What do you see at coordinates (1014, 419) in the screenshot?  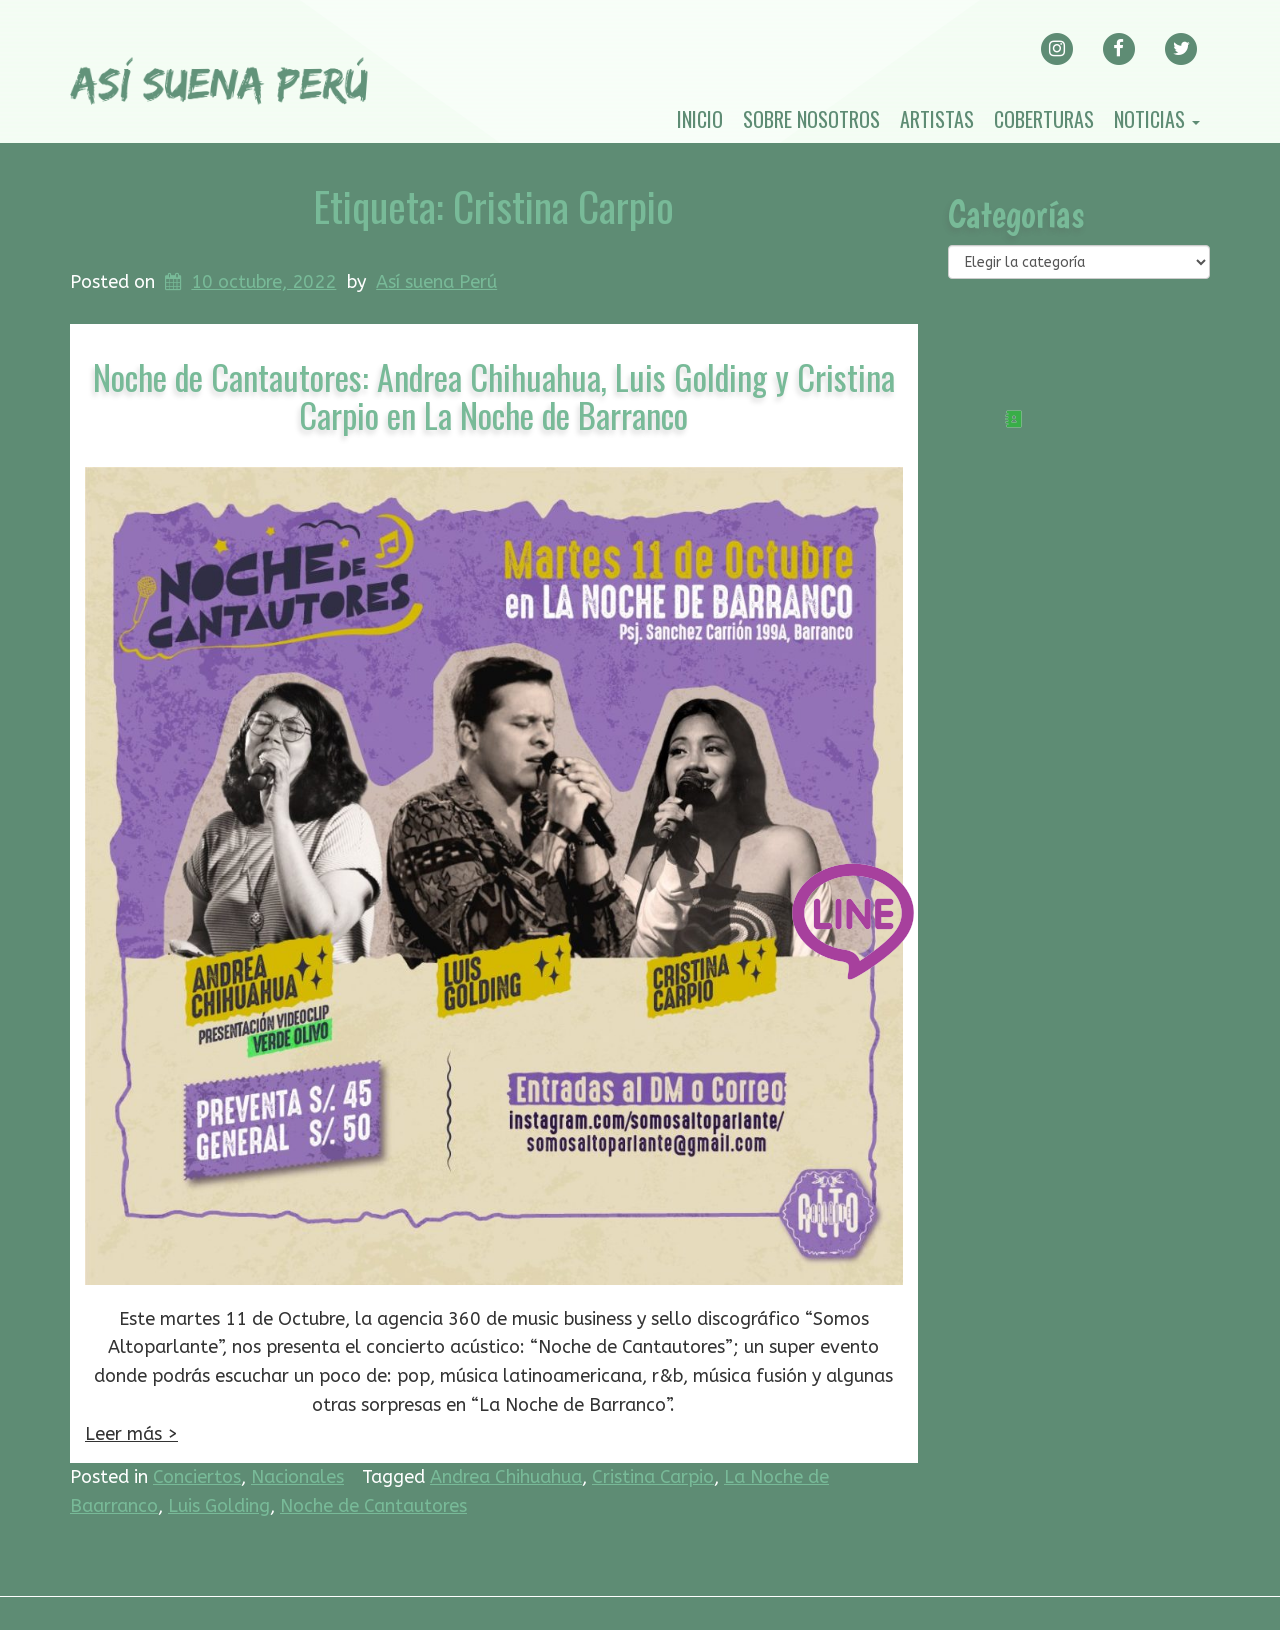 I see `open your contacts list` at bounding box center [1014, 419].